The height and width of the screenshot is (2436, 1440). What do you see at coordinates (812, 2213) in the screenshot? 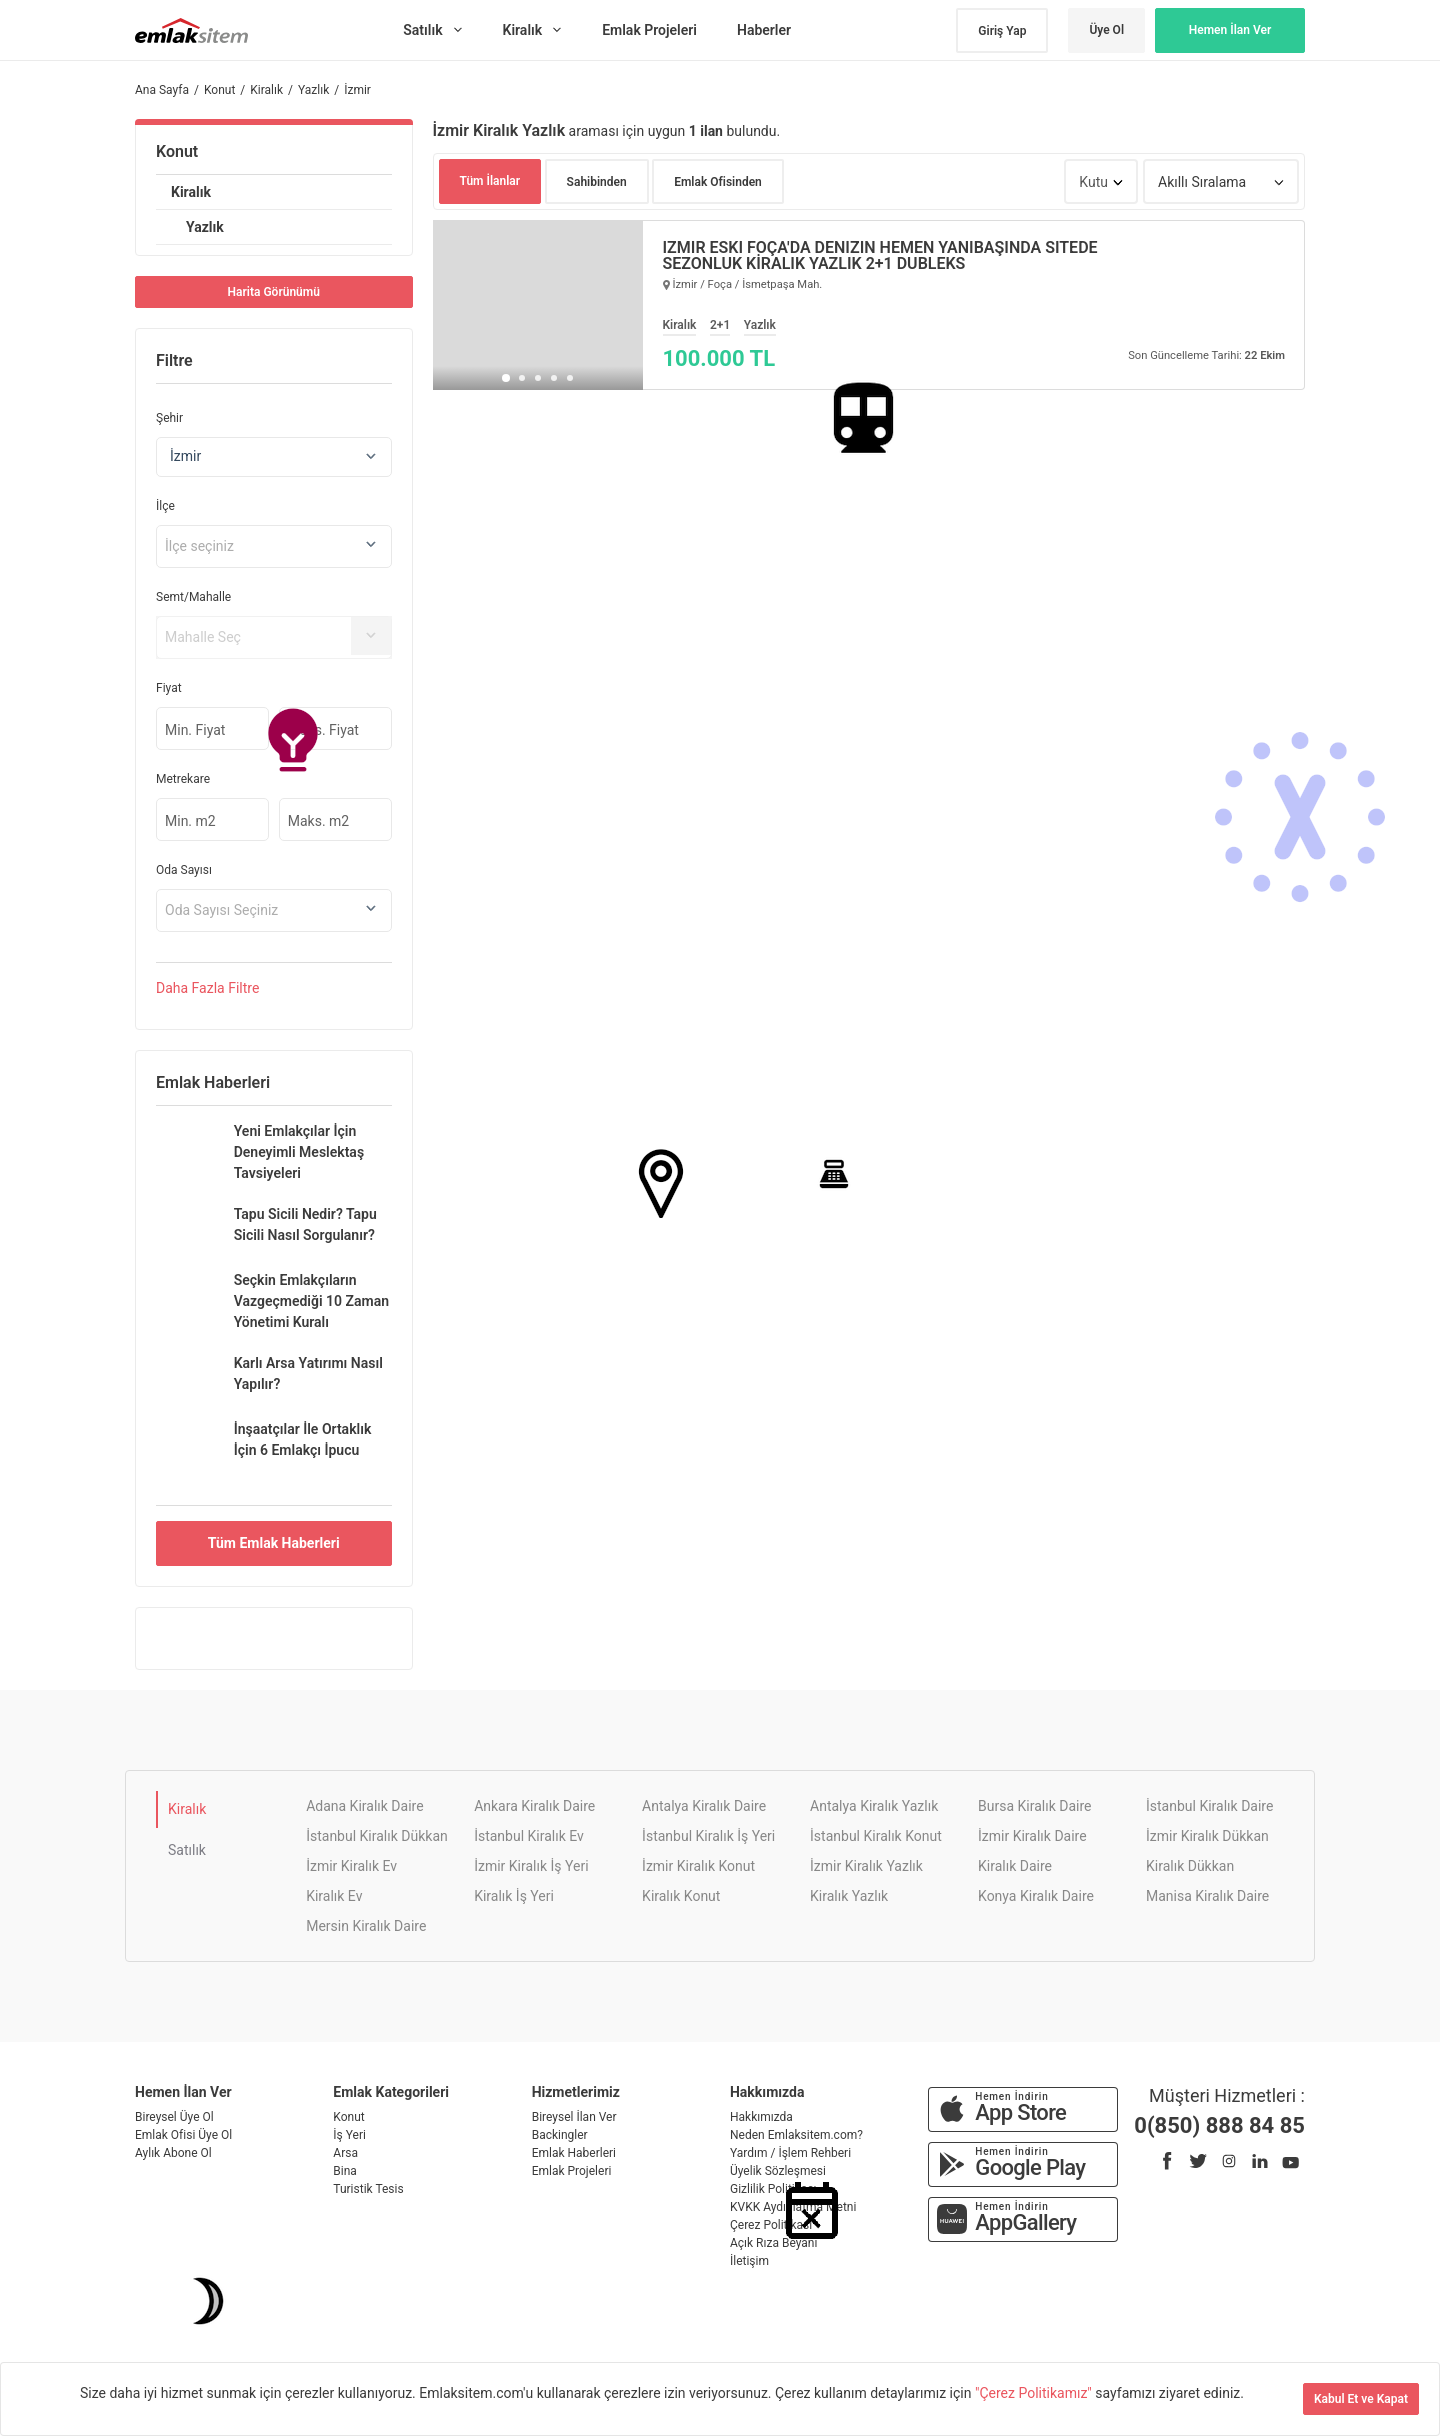
I see `indicates a cancelled or unavailable event` at bounding box center [812, 2213].